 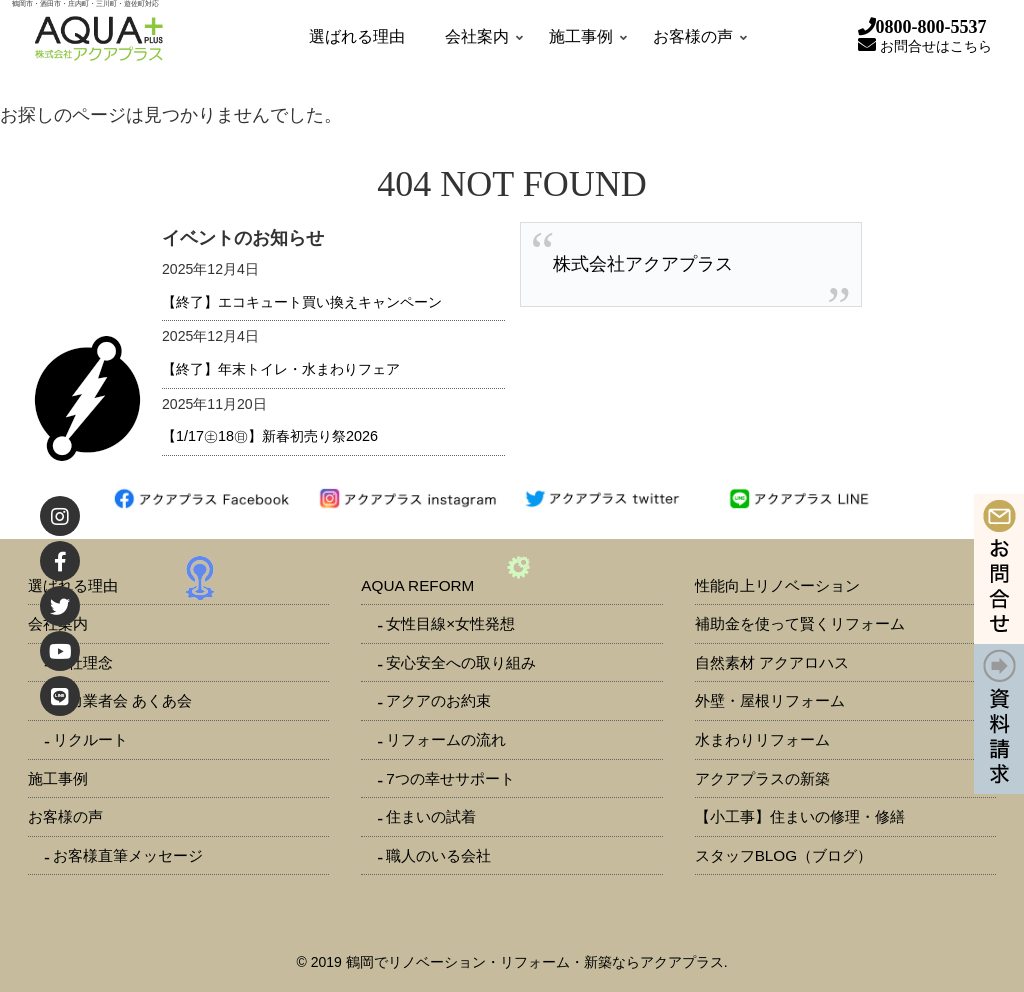 I want to click on Cloud Foundry platform logo, so click(x=200, y=578).